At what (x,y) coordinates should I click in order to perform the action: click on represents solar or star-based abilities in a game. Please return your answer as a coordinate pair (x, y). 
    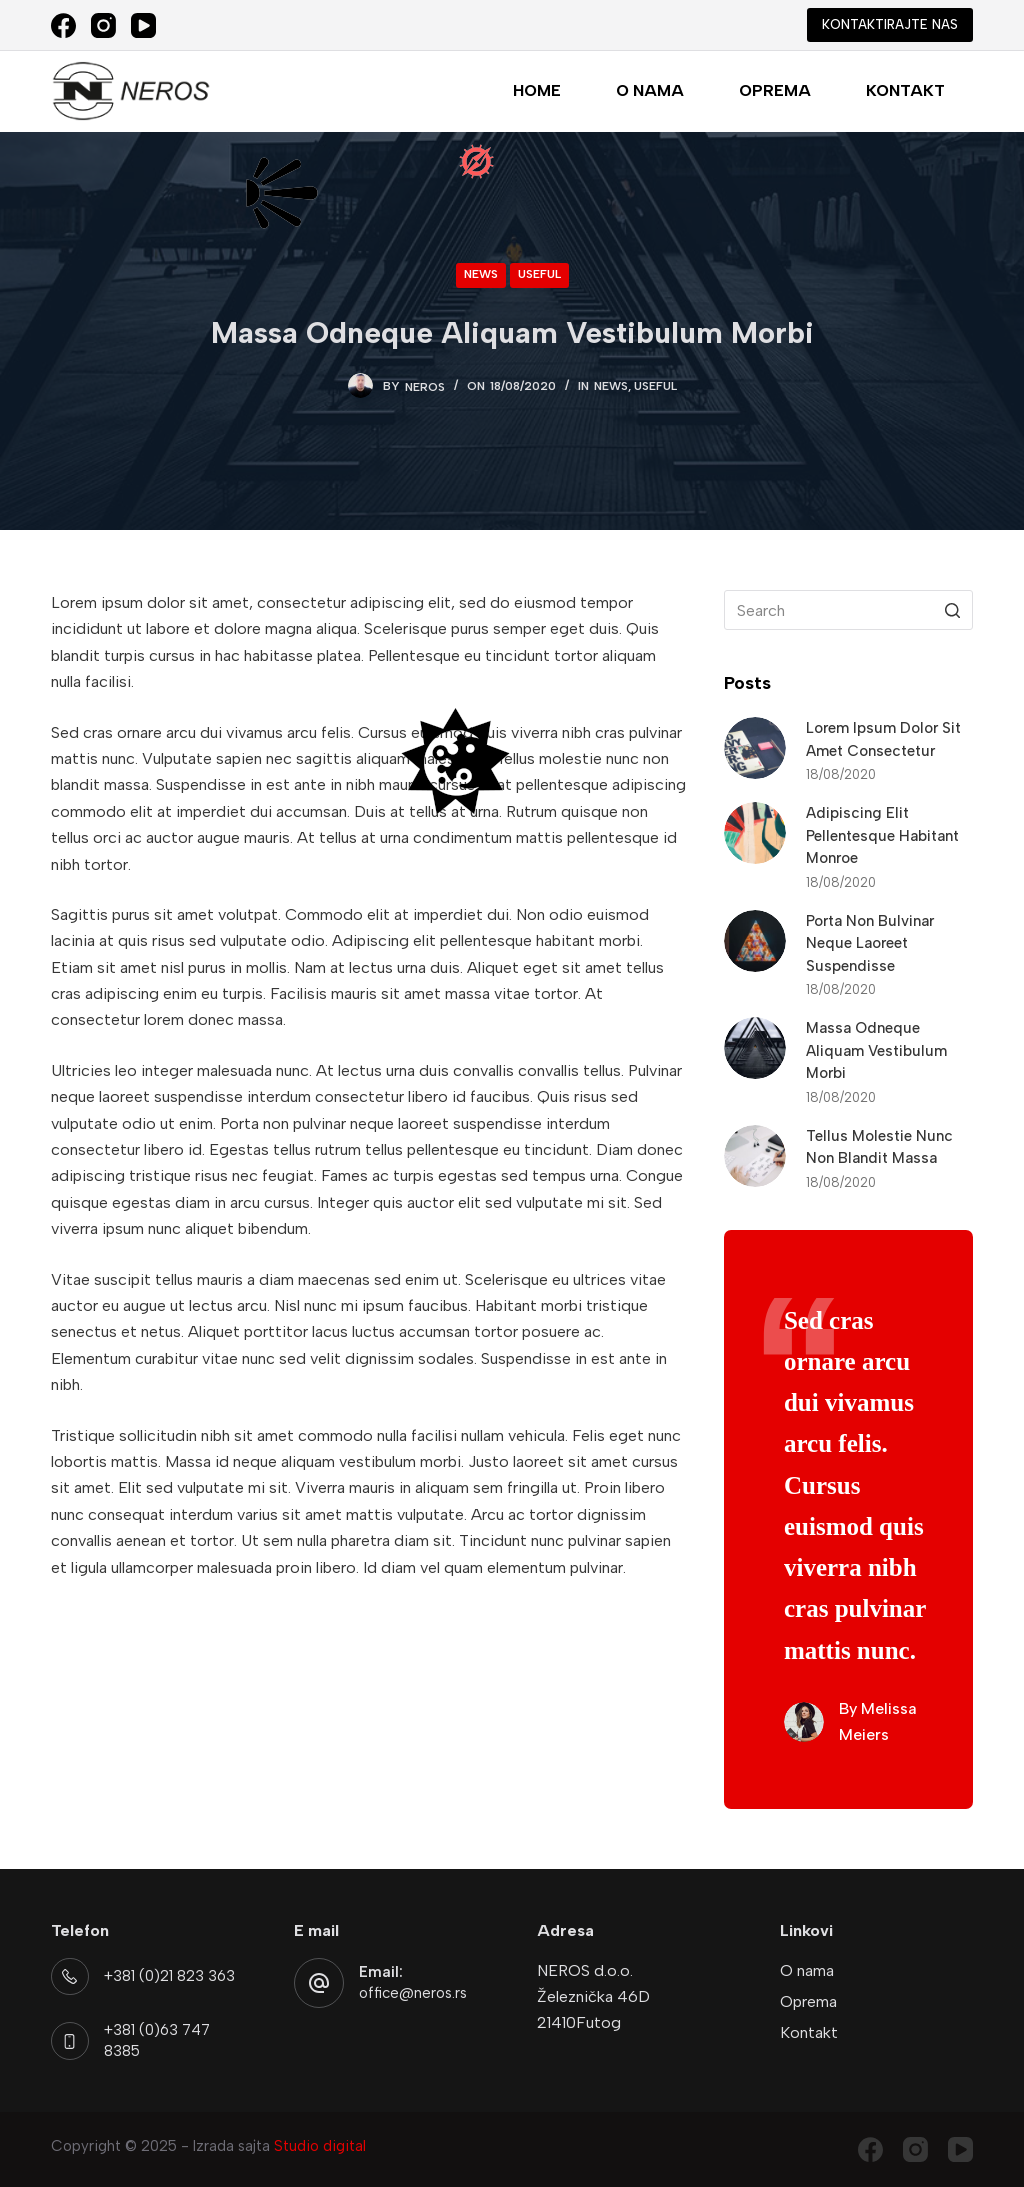
    Looking at the image, I should click on (455, 761).